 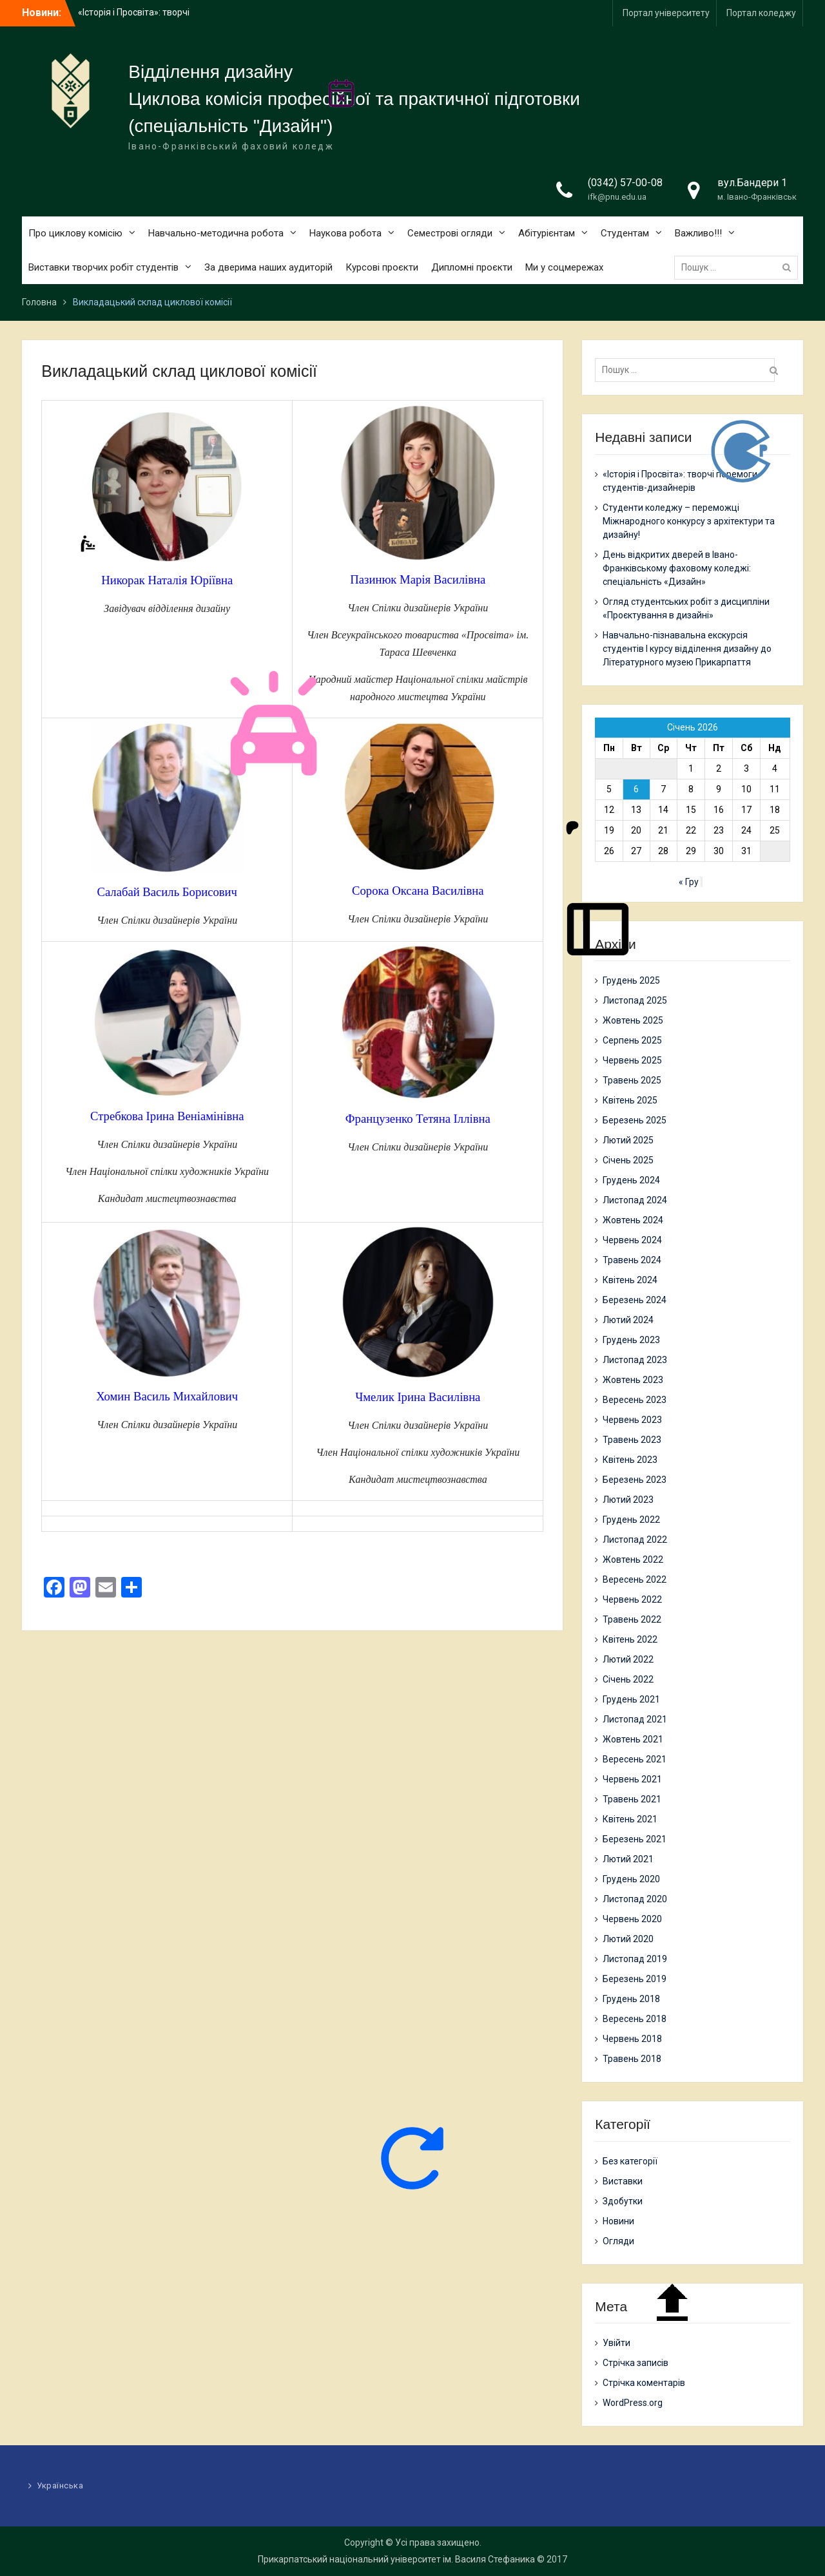 I want to click on link to patreon profile, so click(x=572, y=828).